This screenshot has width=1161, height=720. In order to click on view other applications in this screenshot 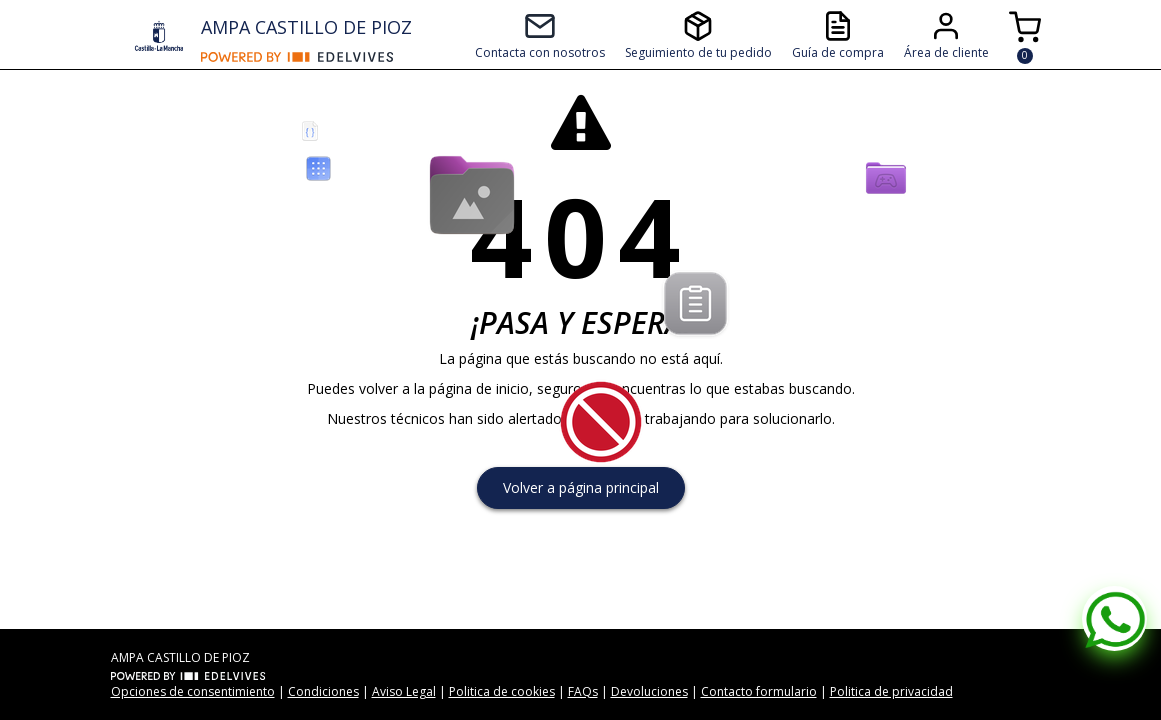, I will do `click(318, 168)`.